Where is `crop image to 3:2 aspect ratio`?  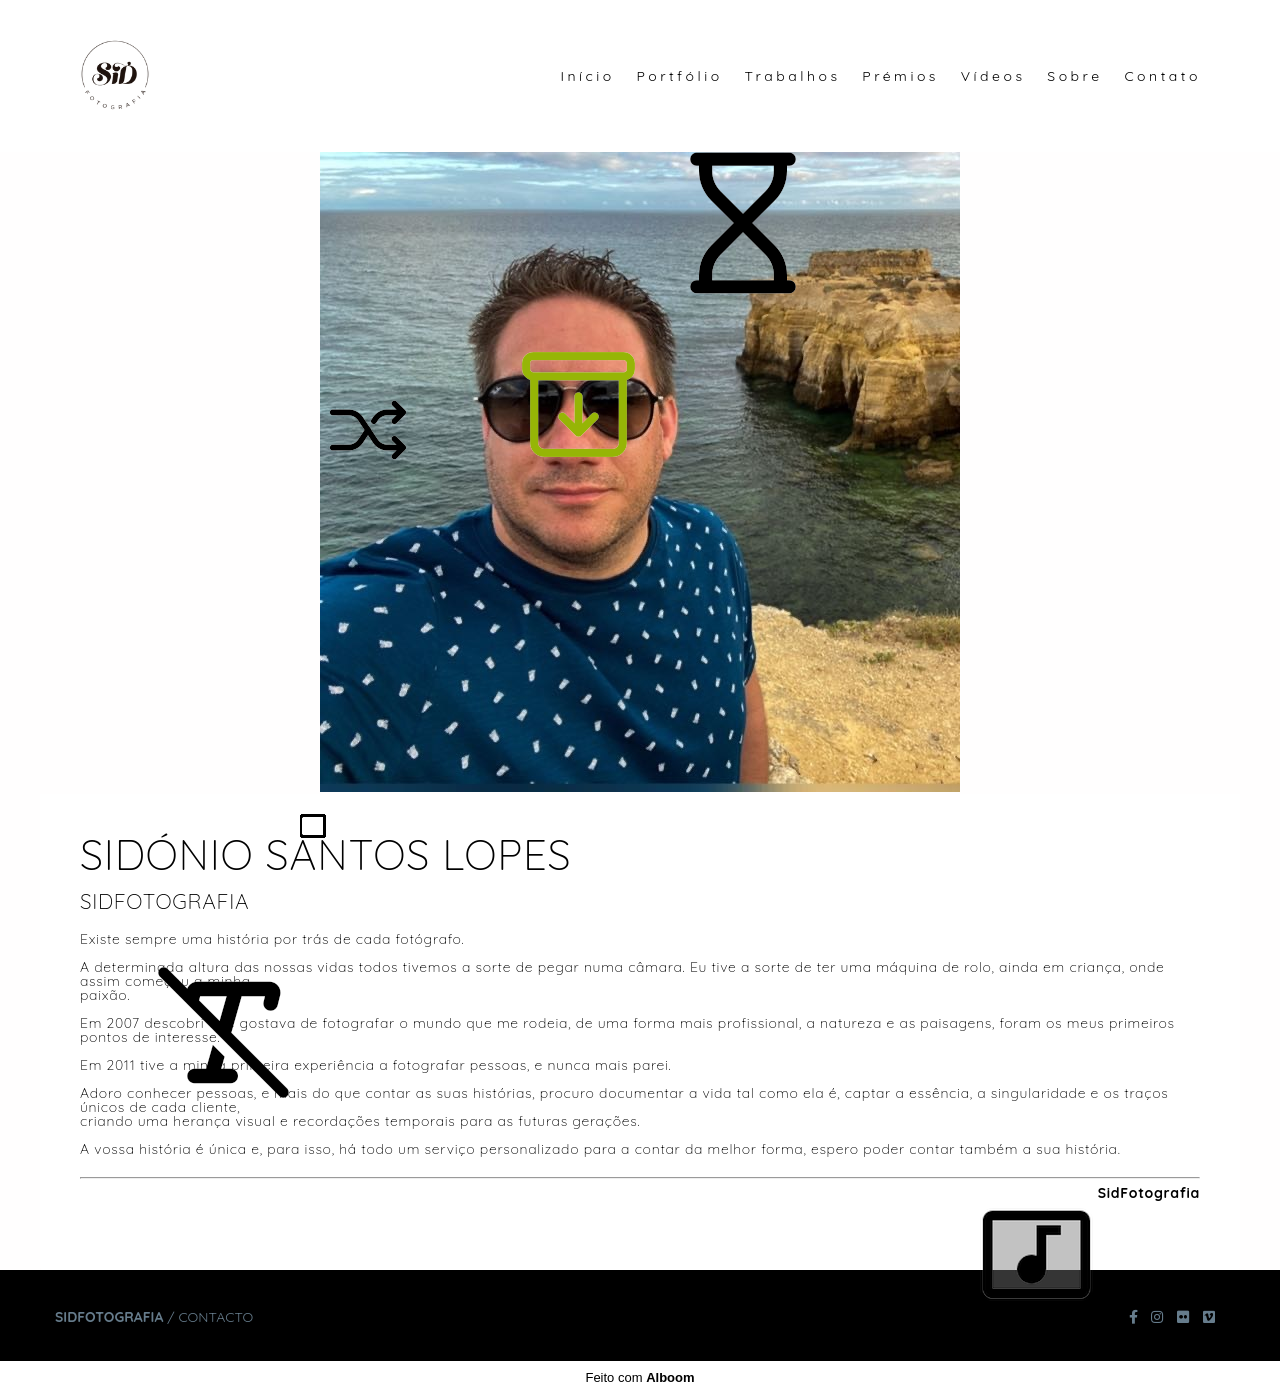 crop image to 3:2 aspect ratio is located at coordinates (313, 826).